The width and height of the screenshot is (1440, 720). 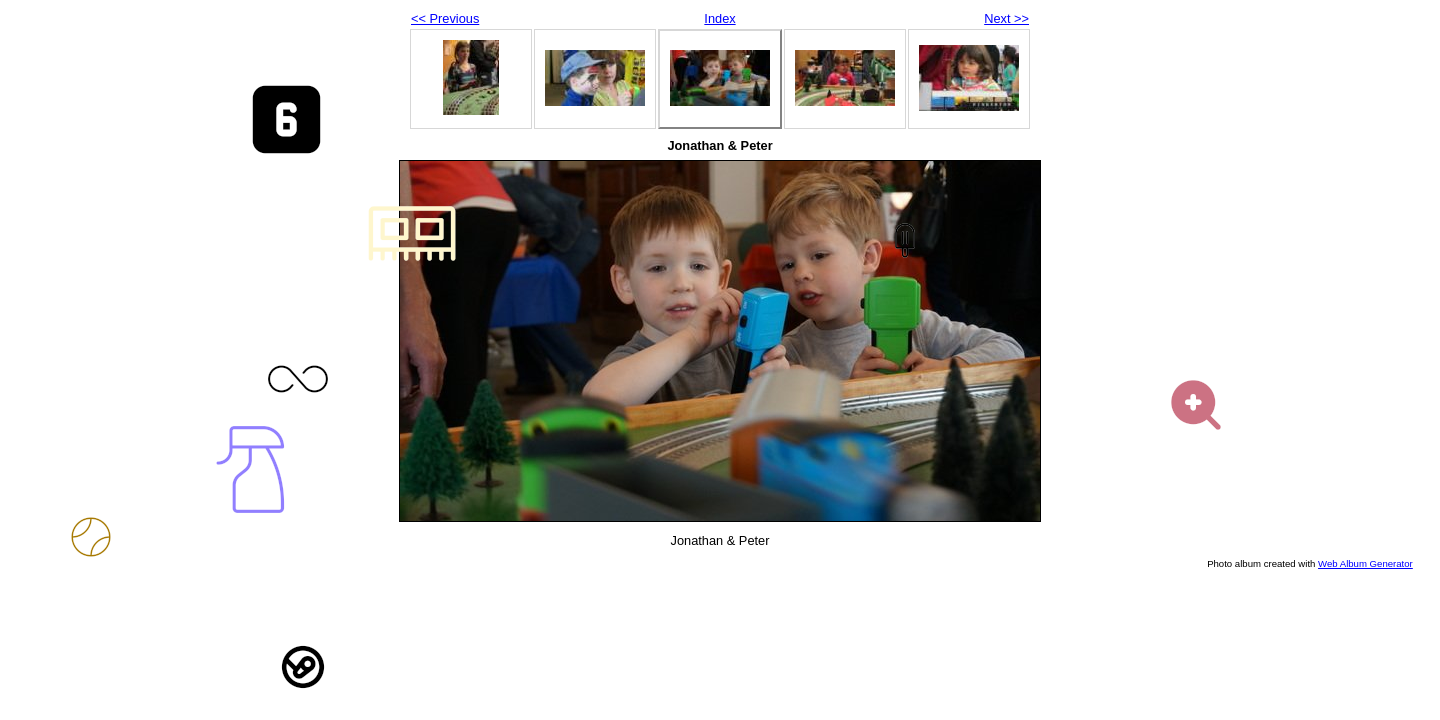 I want to click on zoom in on content, so click(x=1196, y=405).